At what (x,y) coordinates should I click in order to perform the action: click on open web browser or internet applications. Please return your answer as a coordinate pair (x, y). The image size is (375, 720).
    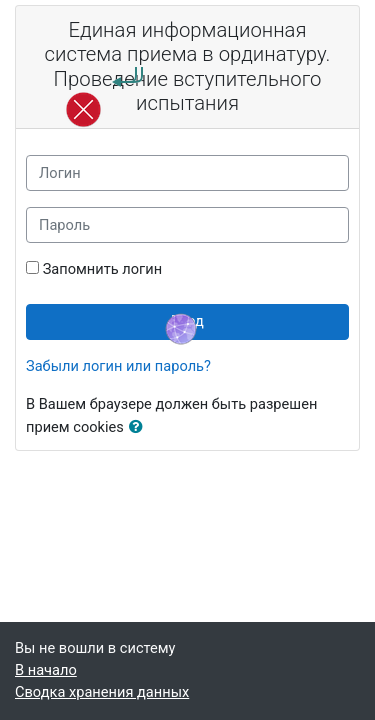
    Looking at the image, I should click on (181, 329).